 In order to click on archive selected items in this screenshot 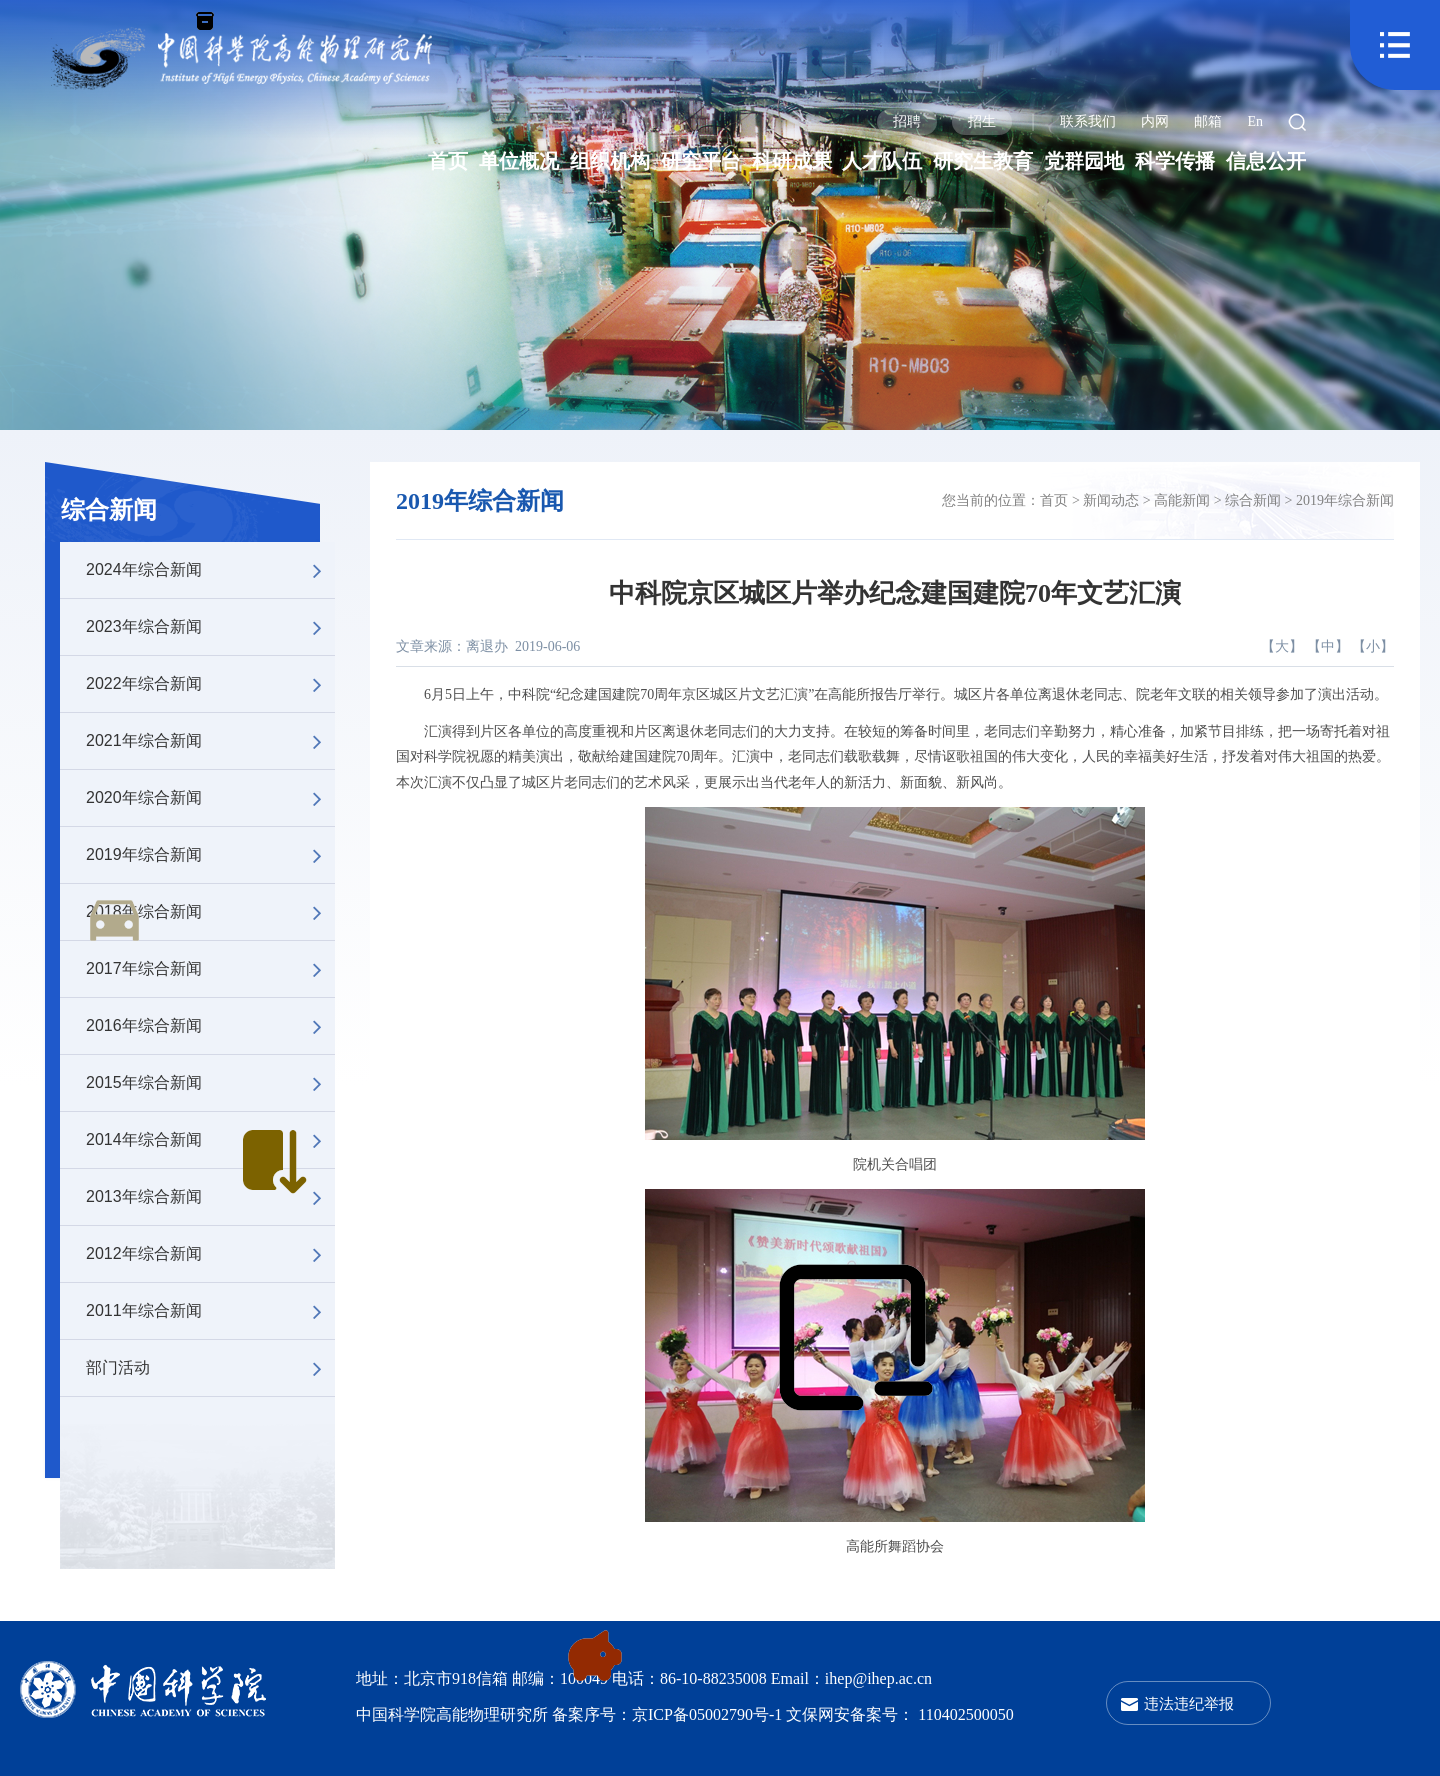, I will do `click(205, 21)`.